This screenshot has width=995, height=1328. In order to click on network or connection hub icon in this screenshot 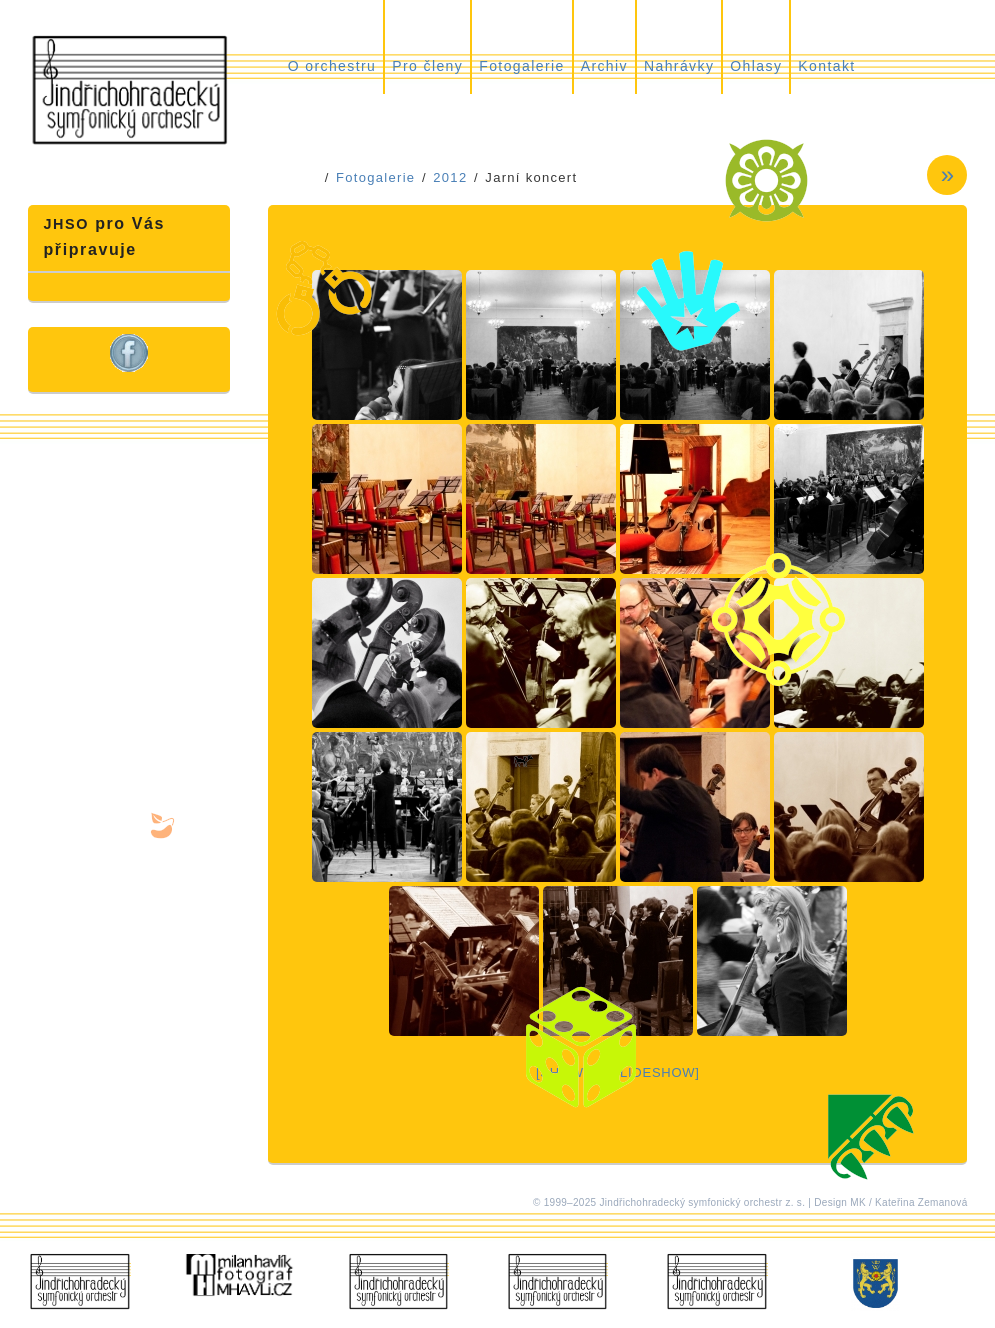, I will do `click(778, 619)`.